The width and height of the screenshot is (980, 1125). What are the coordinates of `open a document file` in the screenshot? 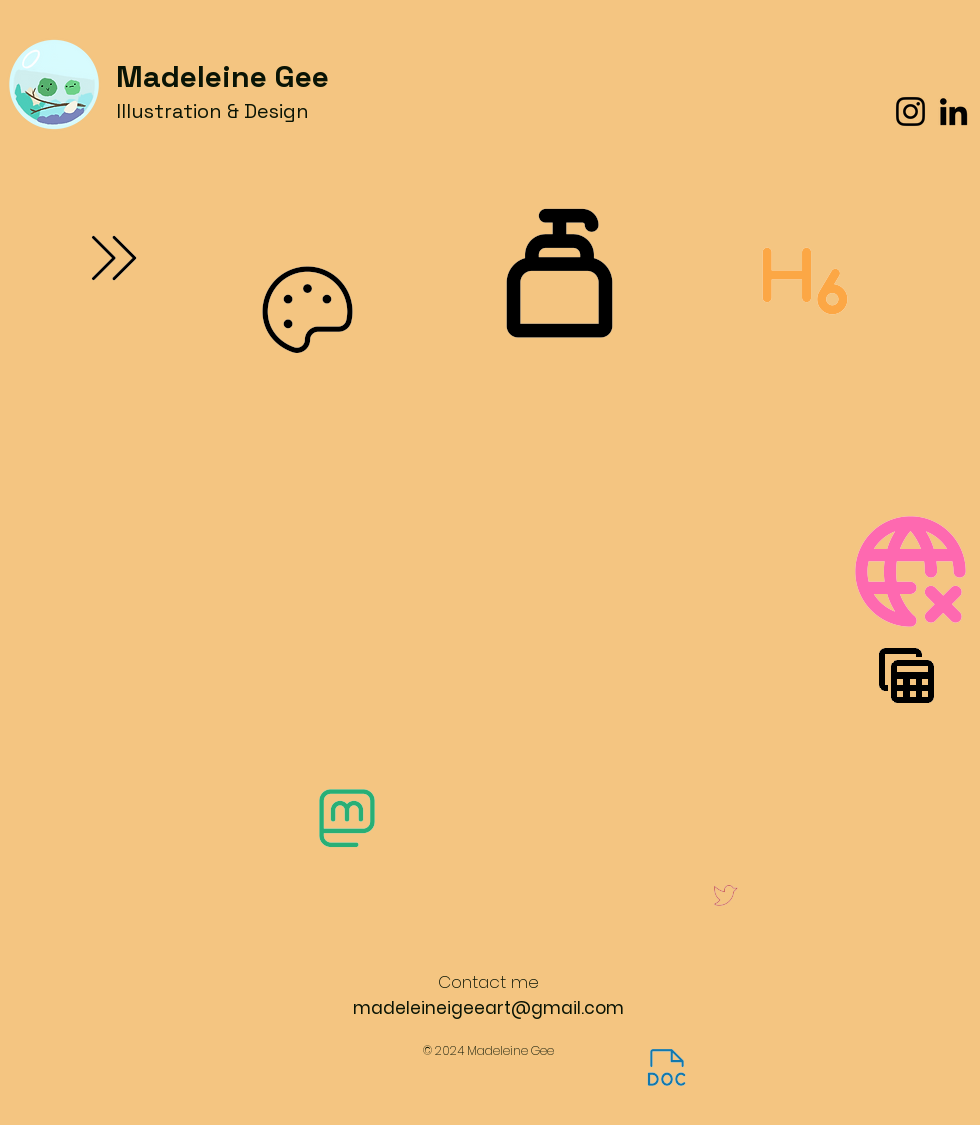 It's located at (667, 1069).